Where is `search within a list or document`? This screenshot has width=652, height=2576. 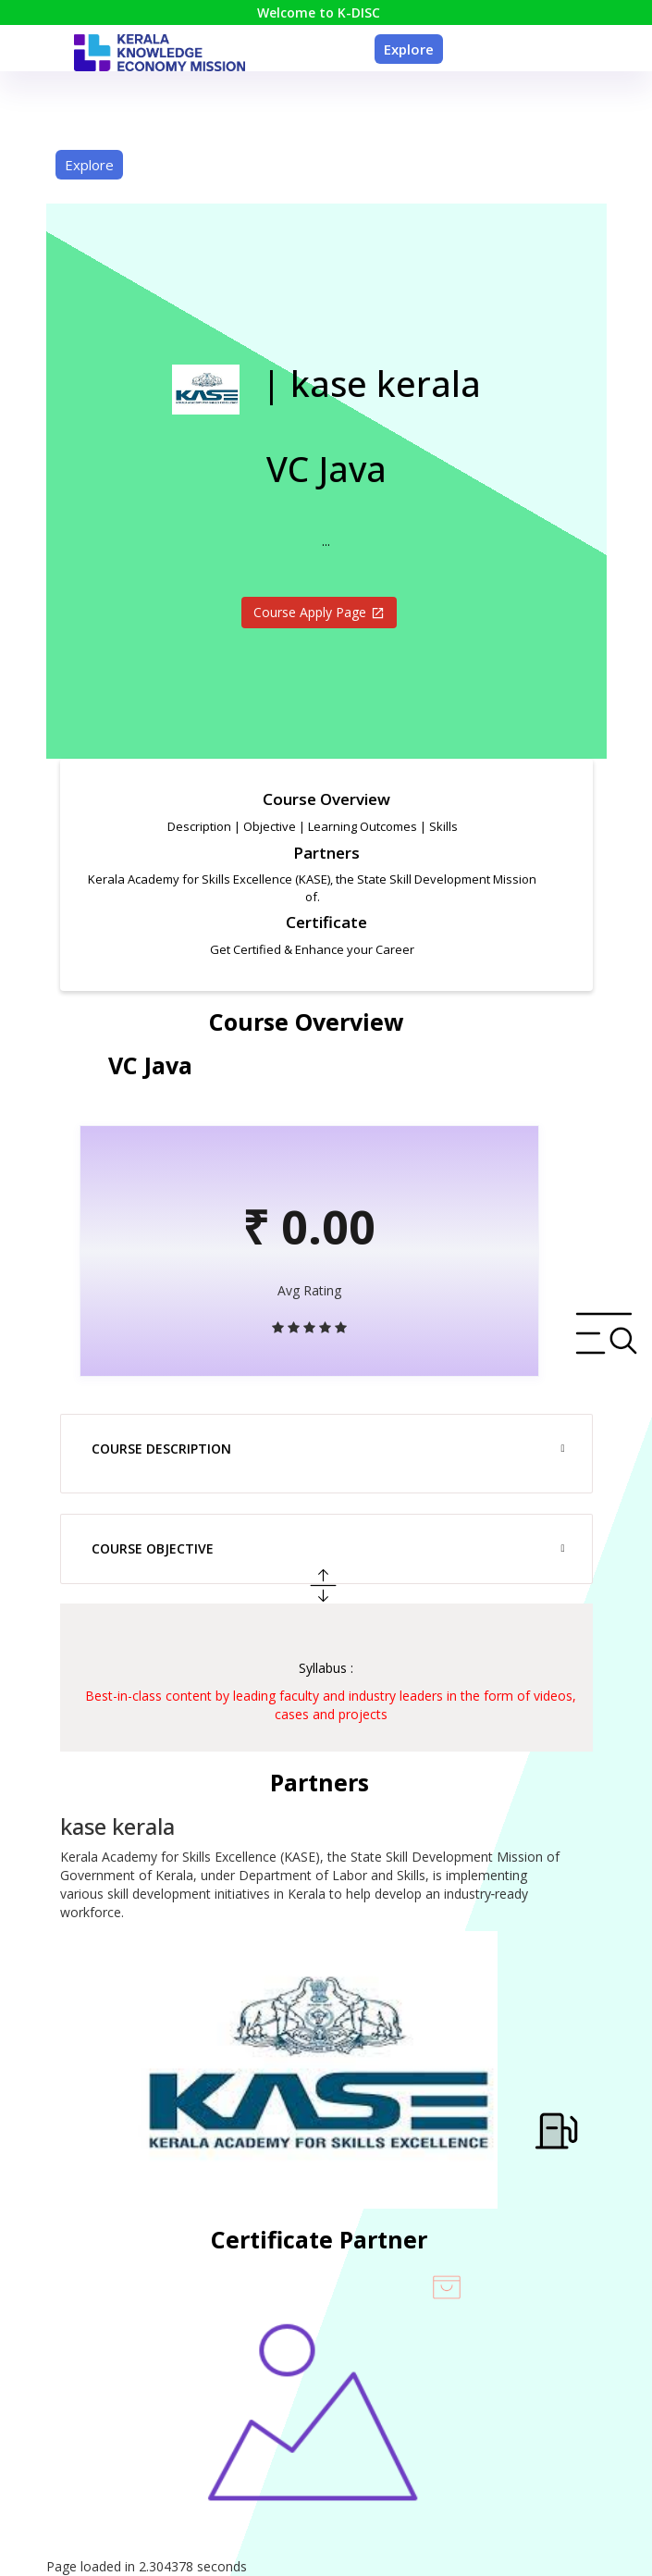
search within a list or document is located at coordinates (604, 1333).